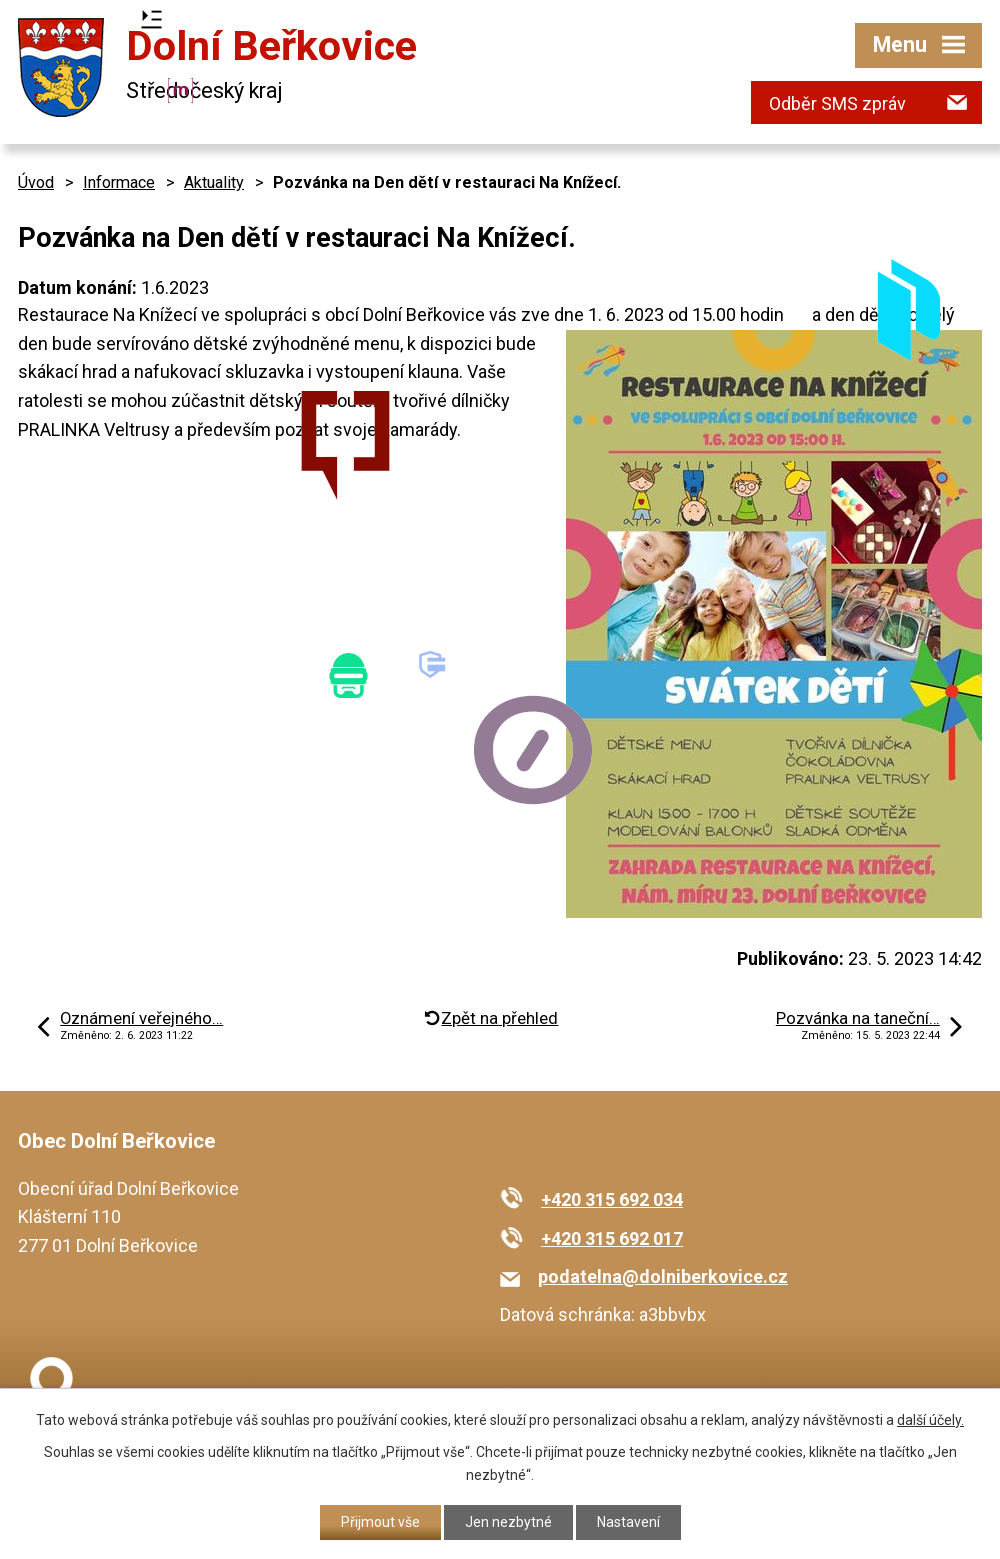 This screenshot has width=1000, height=1559. I want to click on HashiCorp Packer application, so click(909, 310).